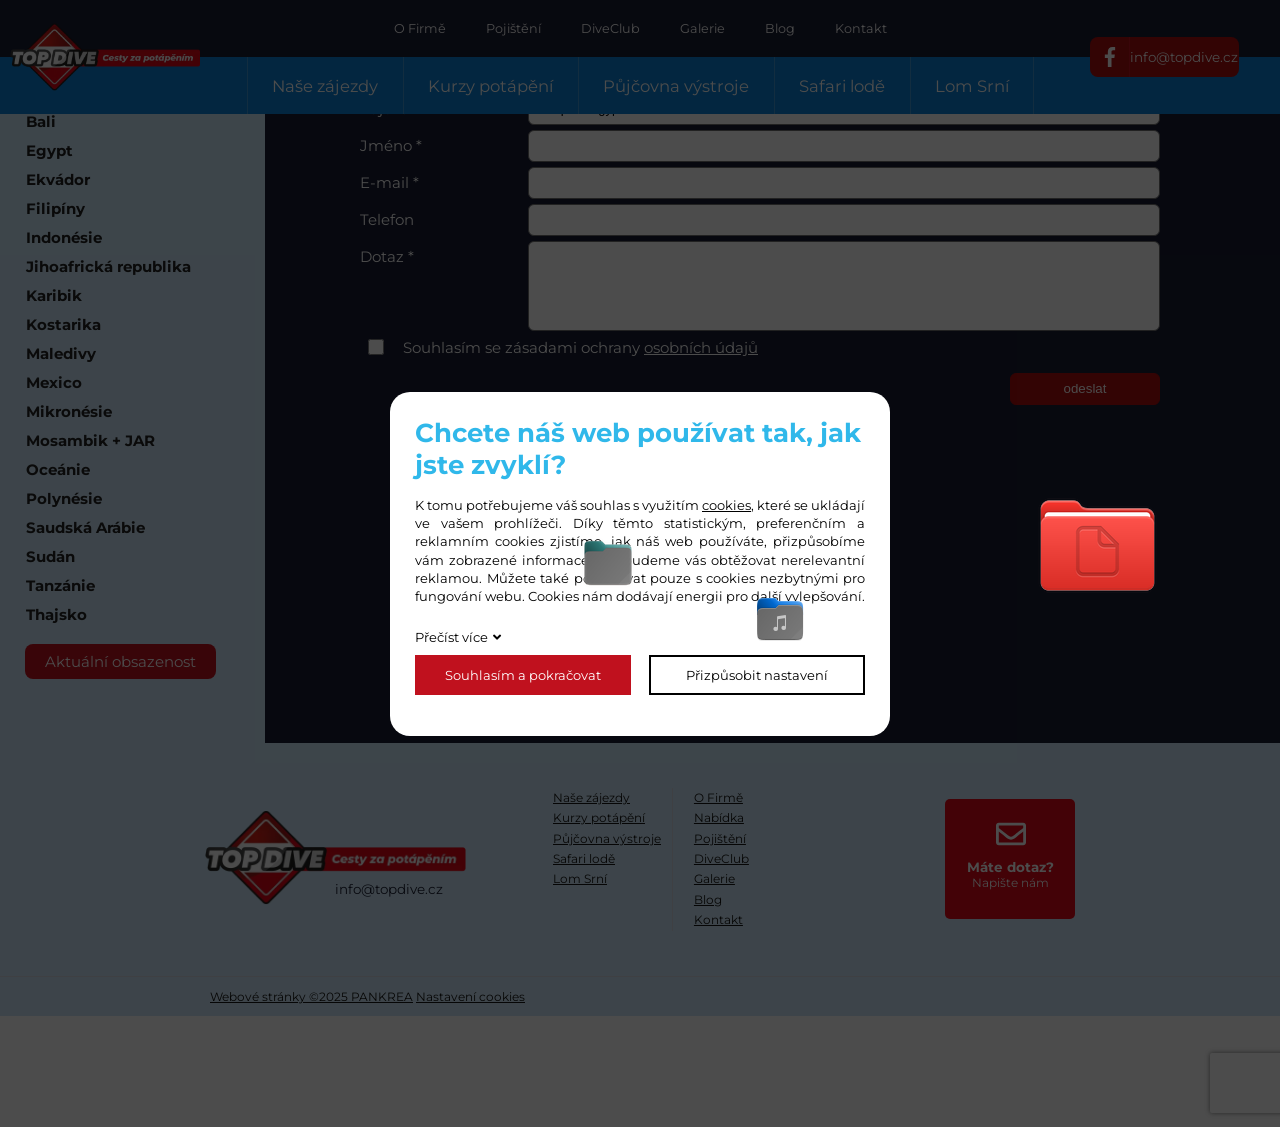  I want to click on open your documents folder, so click(1097, 545).